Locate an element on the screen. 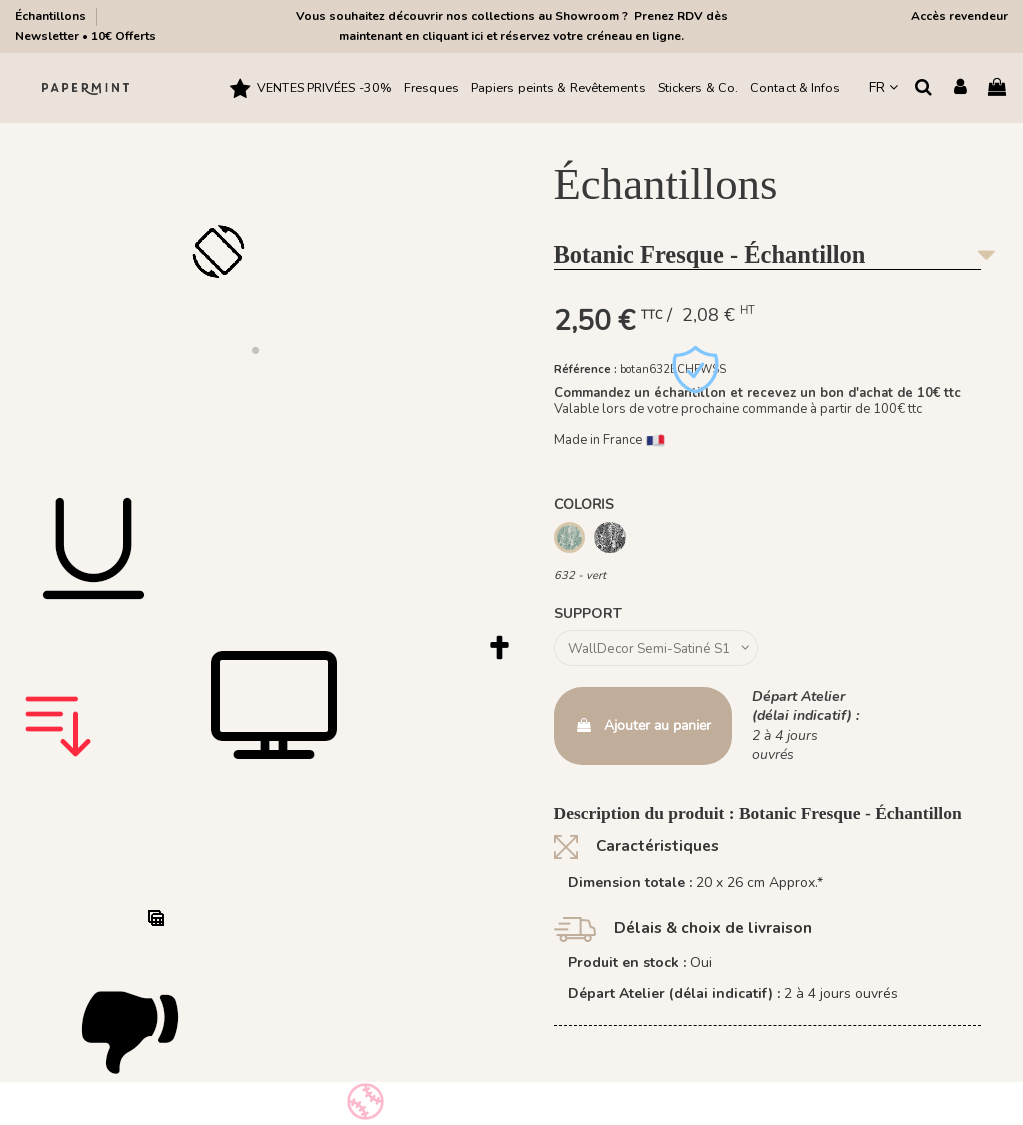  dislike or downvote content is located at coordinates (130, 1028).